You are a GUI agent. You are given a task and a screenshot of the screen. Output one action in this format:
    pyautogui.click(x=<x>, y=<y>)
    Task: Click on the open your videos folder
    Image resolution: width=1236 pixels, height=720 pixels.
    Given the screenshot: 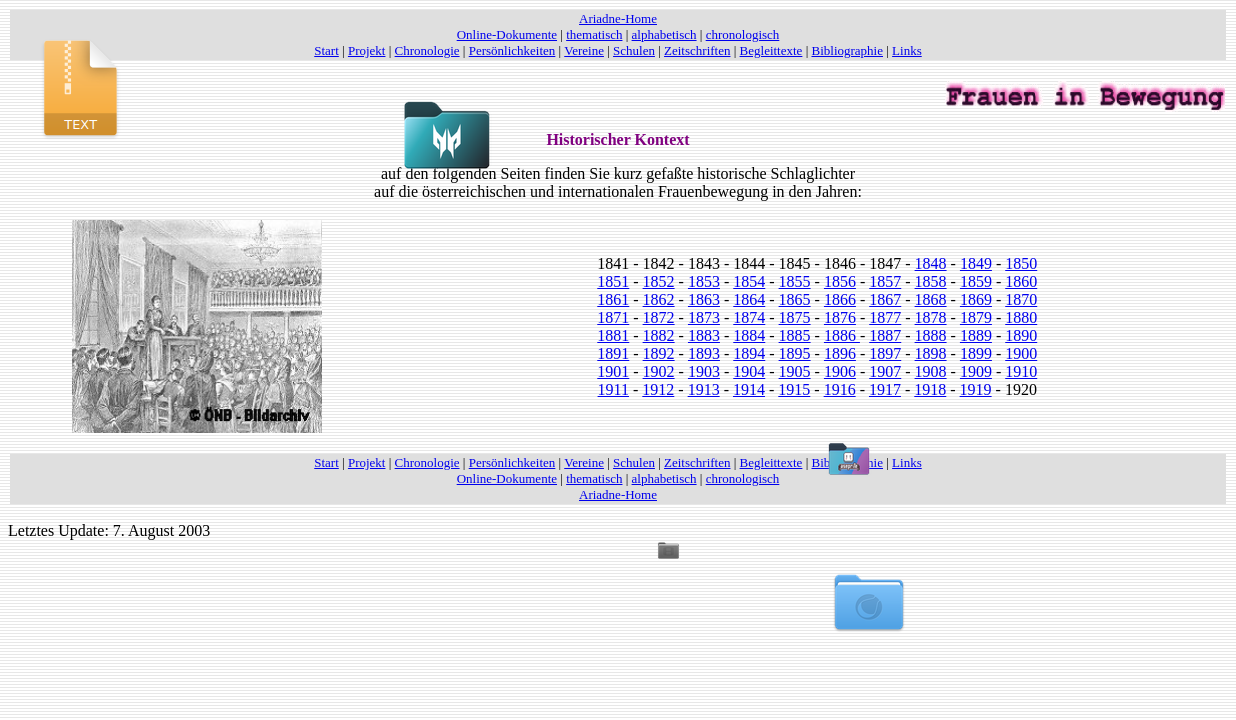 What is the action you would take?
    pyautogui.click(x=668, y=550)
    